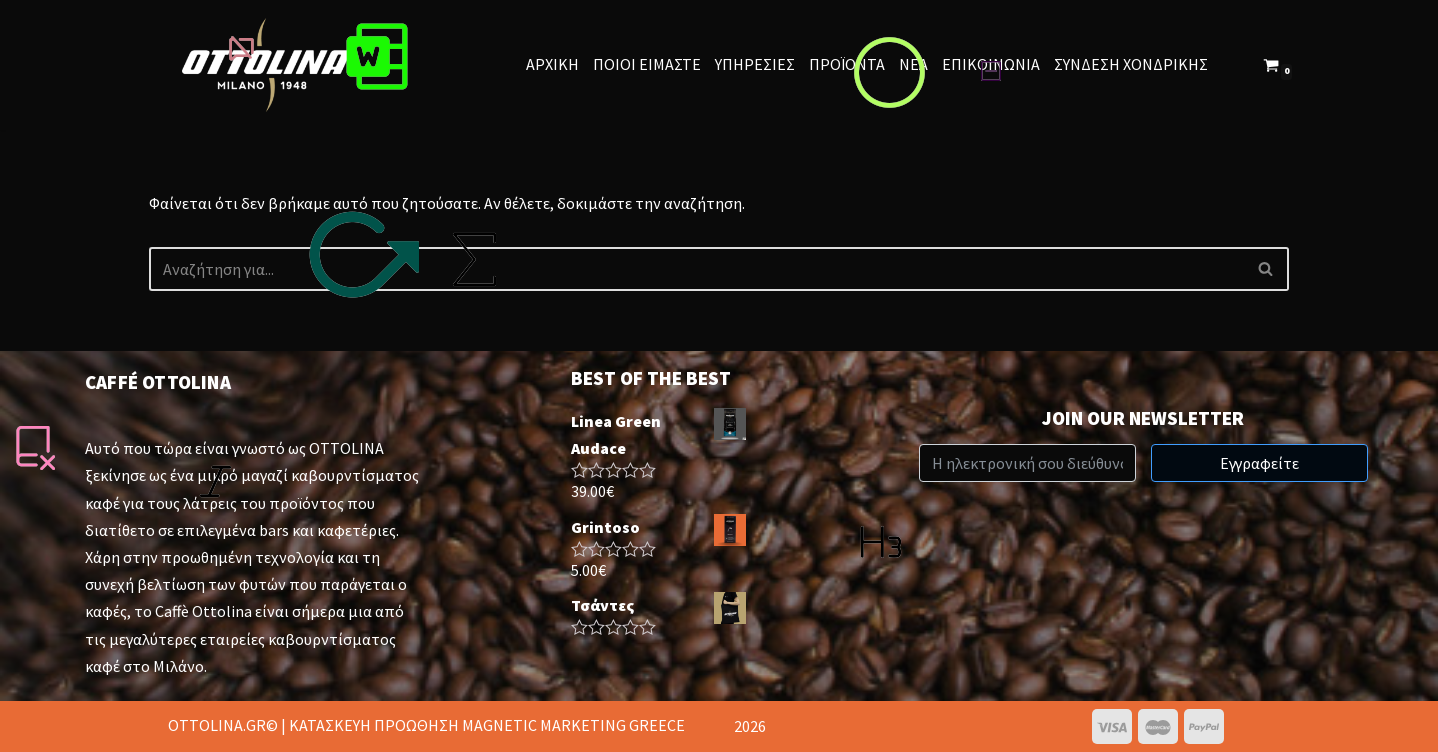  Describe the element at coordinates (991, 71) in the screenshot. I see `remove item from diff comparison` at that location.